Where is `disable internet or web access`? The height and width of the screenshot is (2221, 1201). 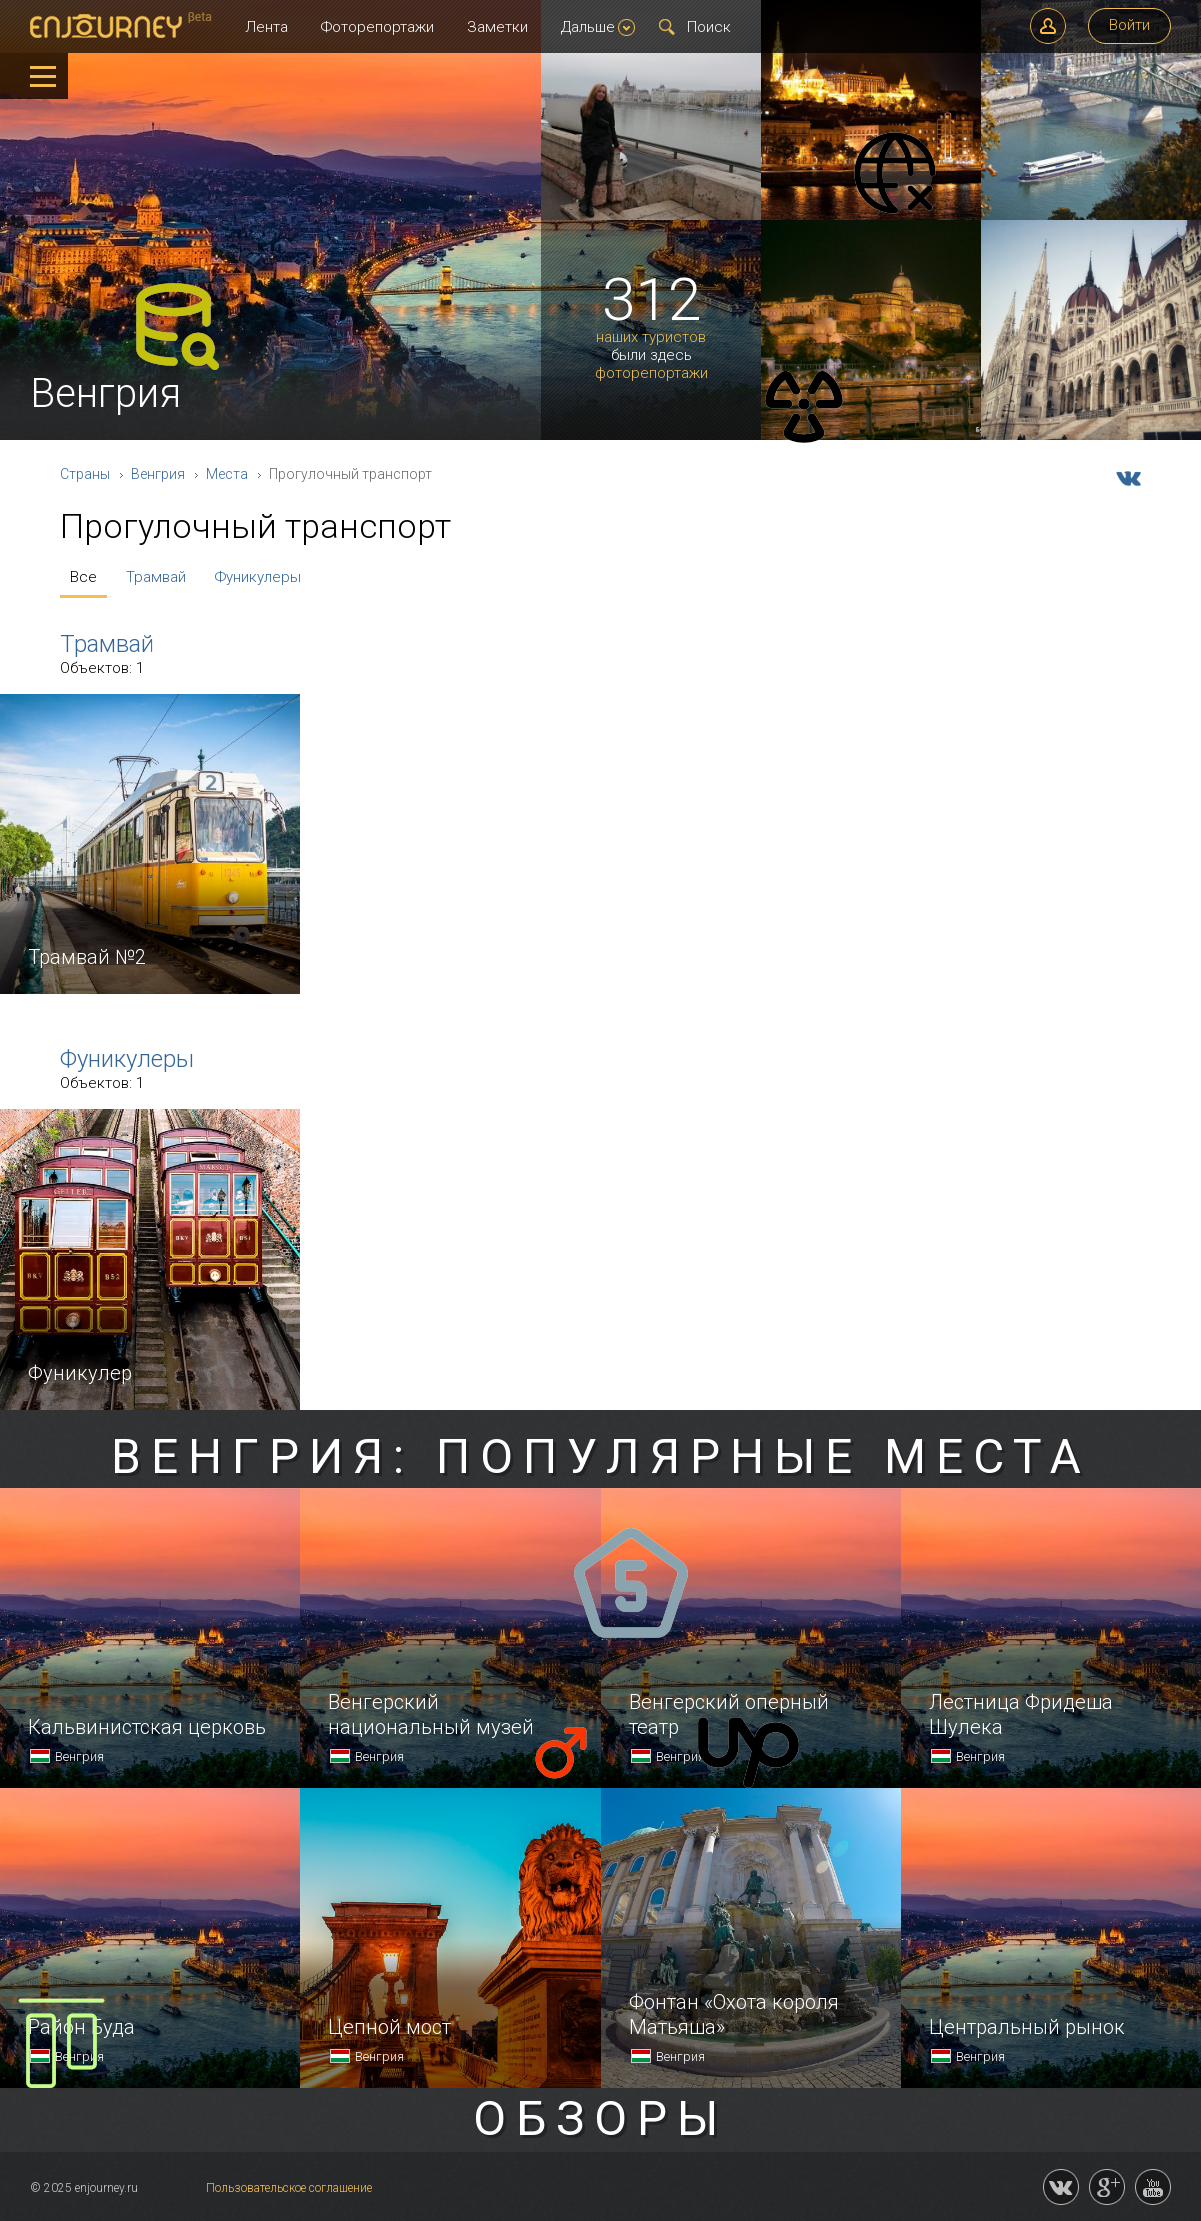 disable internet or web access is located at coordinates (895, 173).